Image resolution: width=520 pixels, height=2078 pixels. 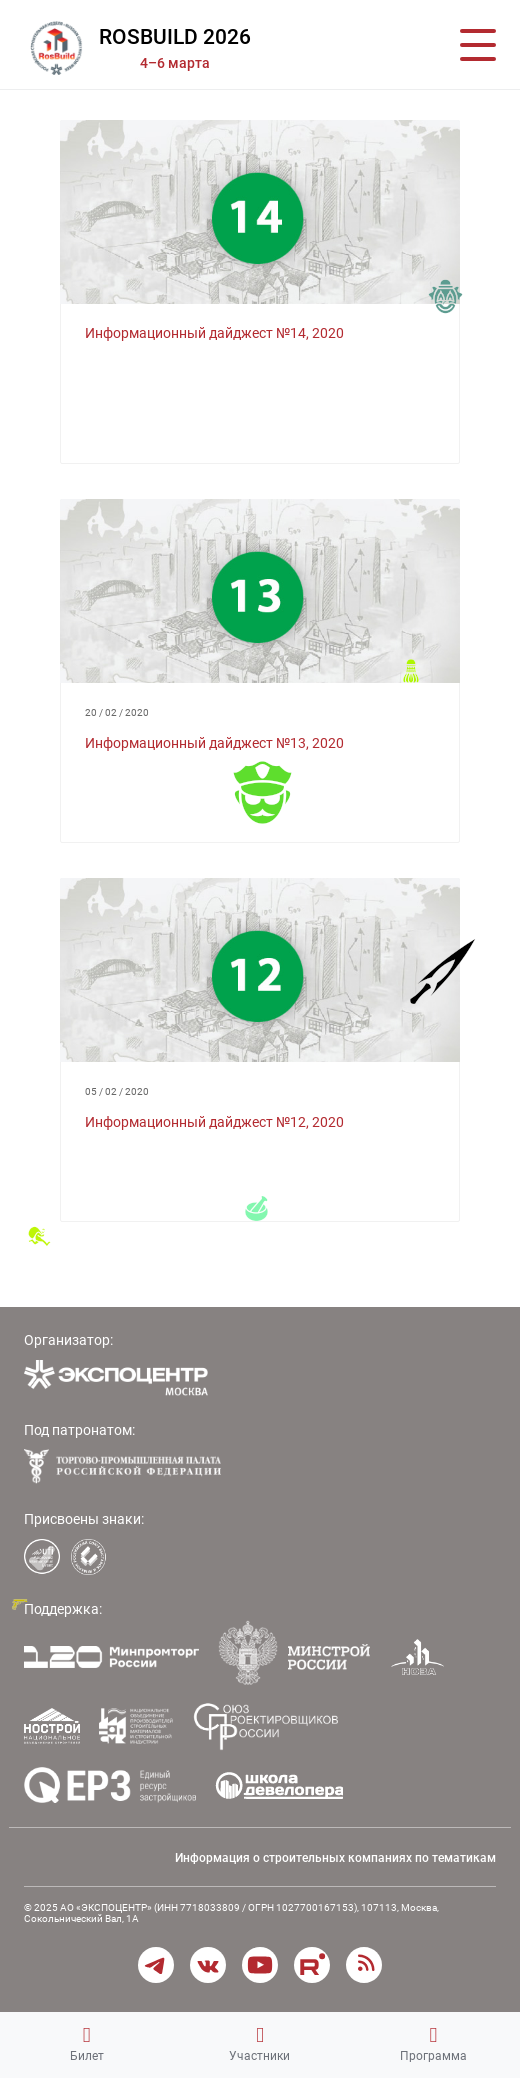 What do you see at coordinates (262, 792) in the screenshot?
I see `contact law enforcement or security` at bounding box center [262, 792].